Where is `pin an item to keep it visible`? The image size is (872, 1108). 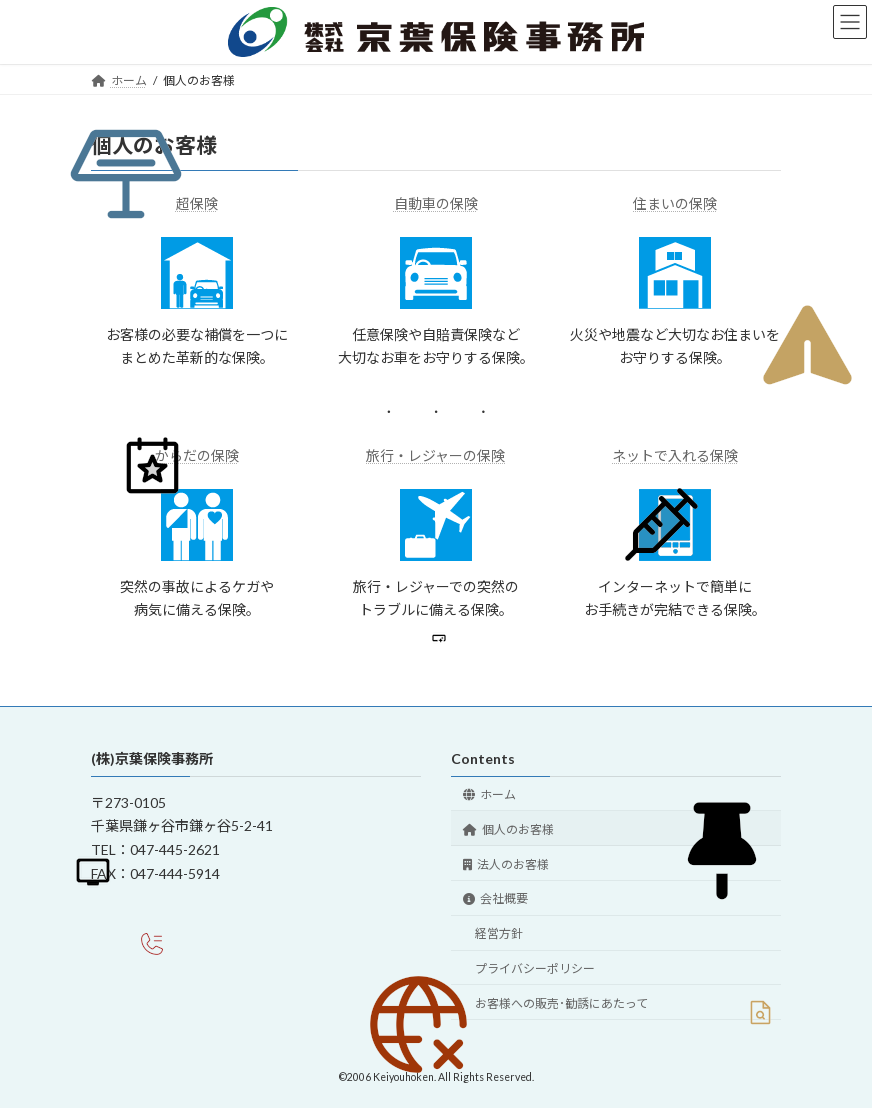 pin an item to keep it visible is located at coordinates (722, 848).